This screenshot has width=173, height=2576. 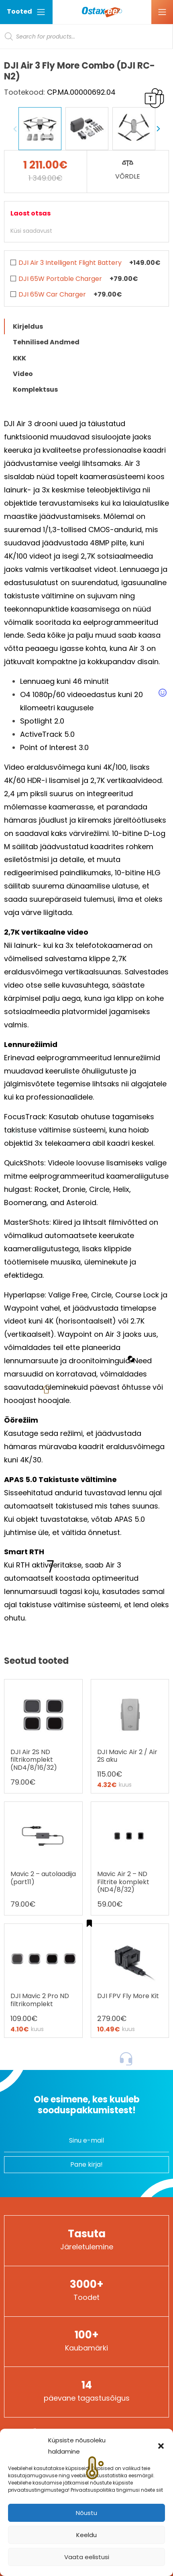 What do you see at coordinates (131, 1359) in the screenshot?
I see `exclude overlapping selection areas` at bounding box center [131, 1359].